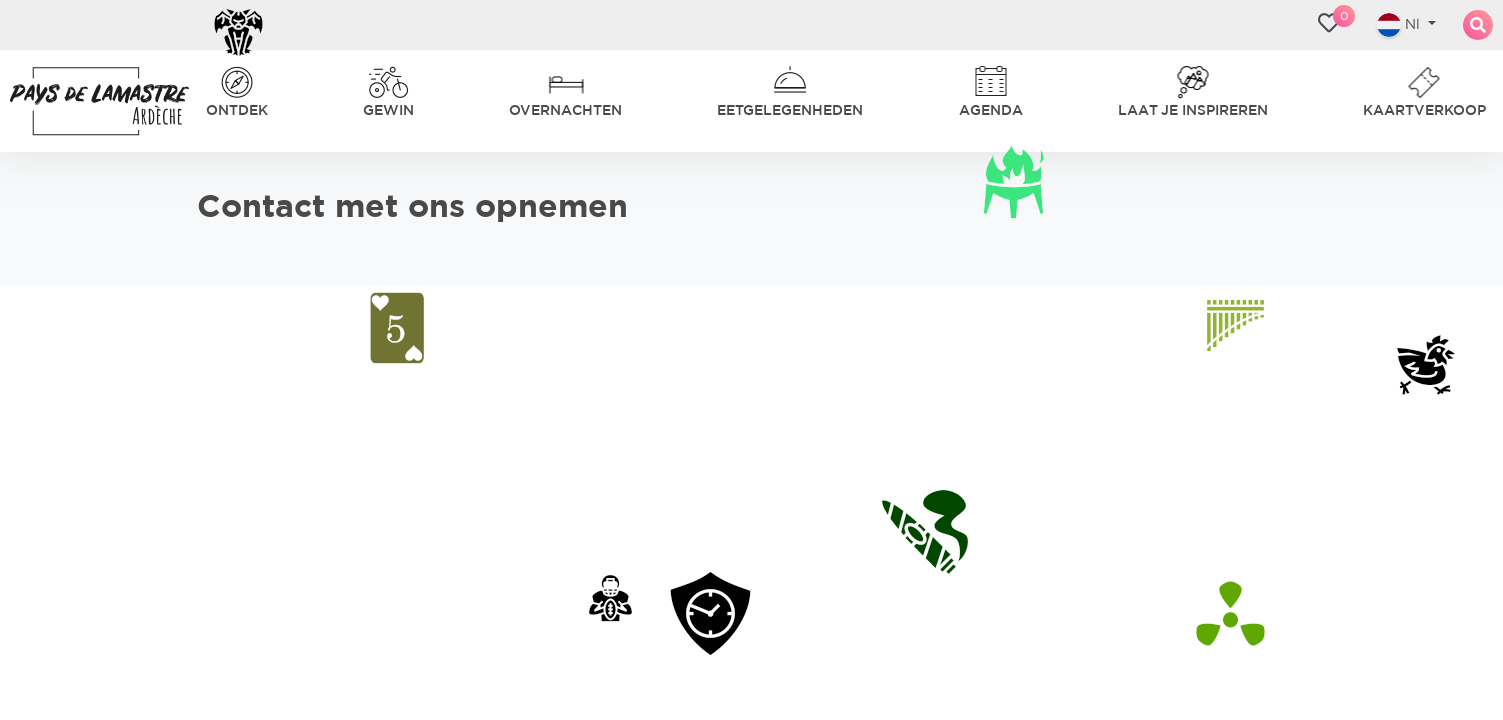 This screenshot has width=1503, height=720. Describe the element at coordinates (610, 596) in the screenshot. I see `view american football player profile` at that location.